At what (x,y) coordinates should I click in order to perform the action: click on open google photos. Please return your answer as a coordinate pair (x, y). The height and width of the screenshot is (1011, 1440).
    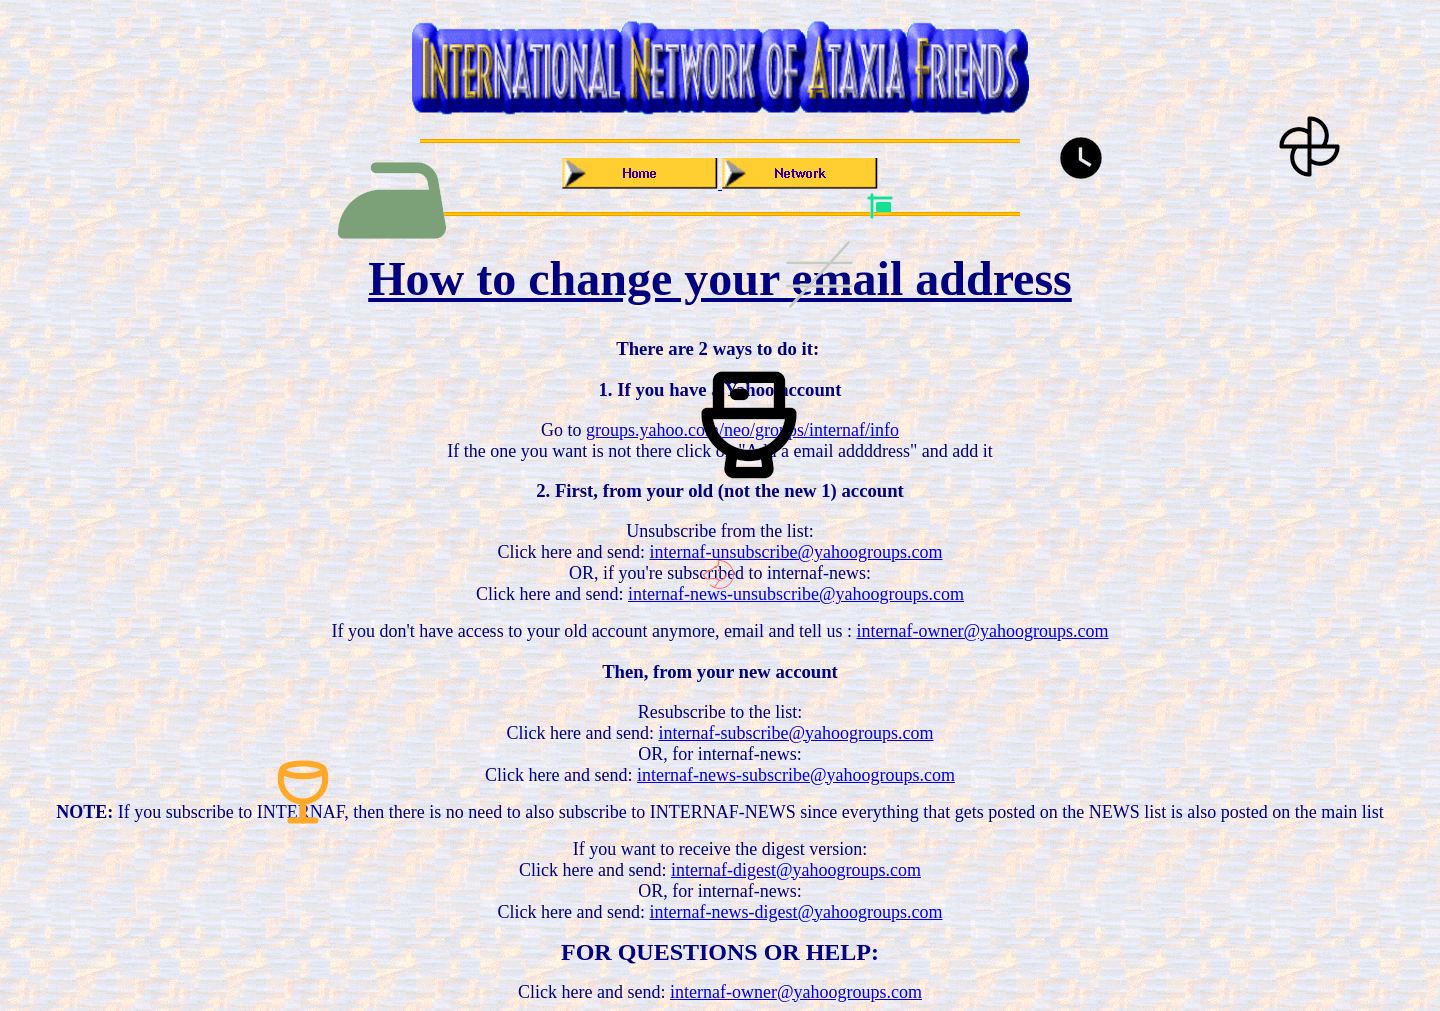
    Looking at the image, I should click on (1309, 146).